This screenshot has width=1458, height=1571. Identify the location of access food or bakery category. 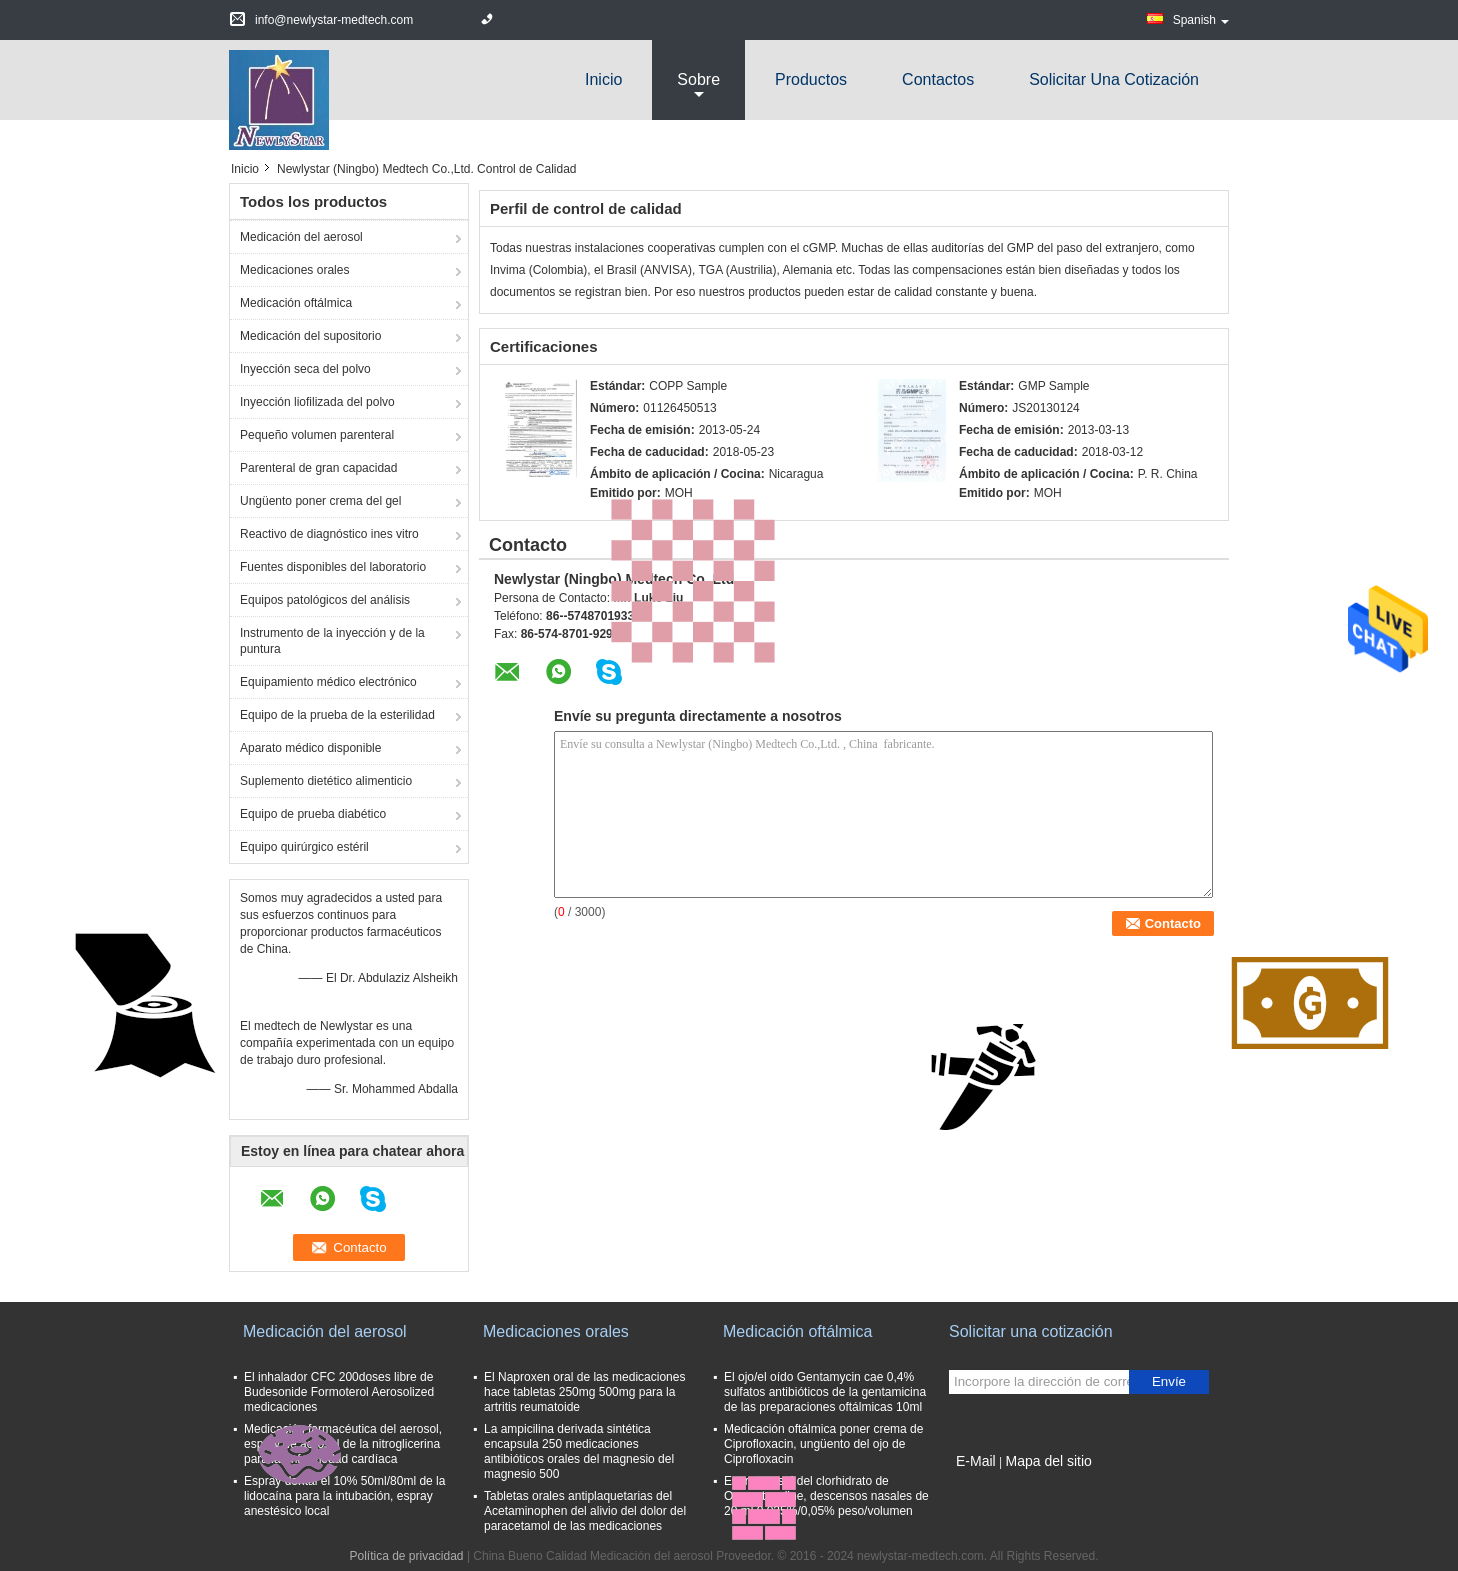
(299, 1454).